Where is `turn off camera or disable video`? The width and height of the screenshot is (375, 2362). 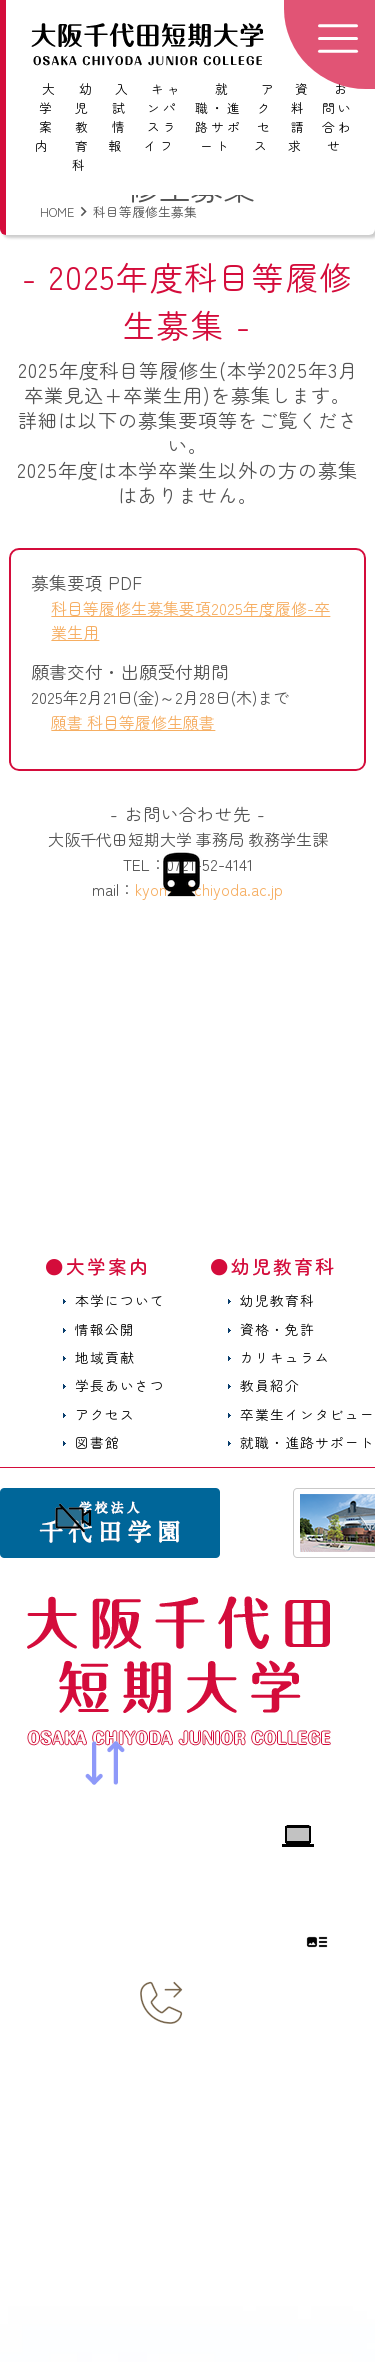 turn off camera or disable video is located at coordinates (72, 1518).